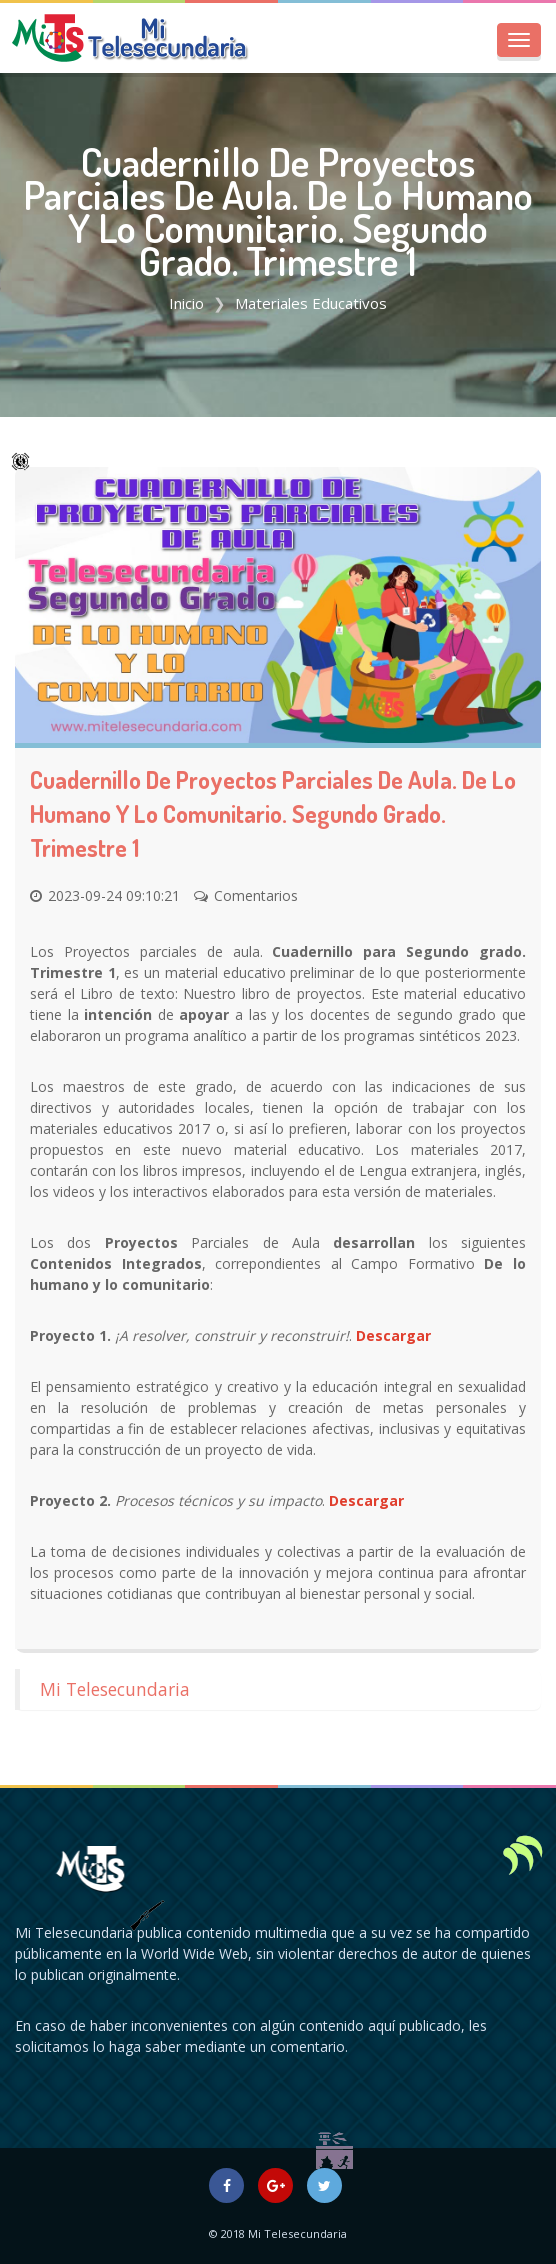 This screenshot has width=556, height=2264. What do you see at coordinates (20, 461) in the screenshot?
I see `access automation or scheduled task settings` at bounding box center [20, 461].